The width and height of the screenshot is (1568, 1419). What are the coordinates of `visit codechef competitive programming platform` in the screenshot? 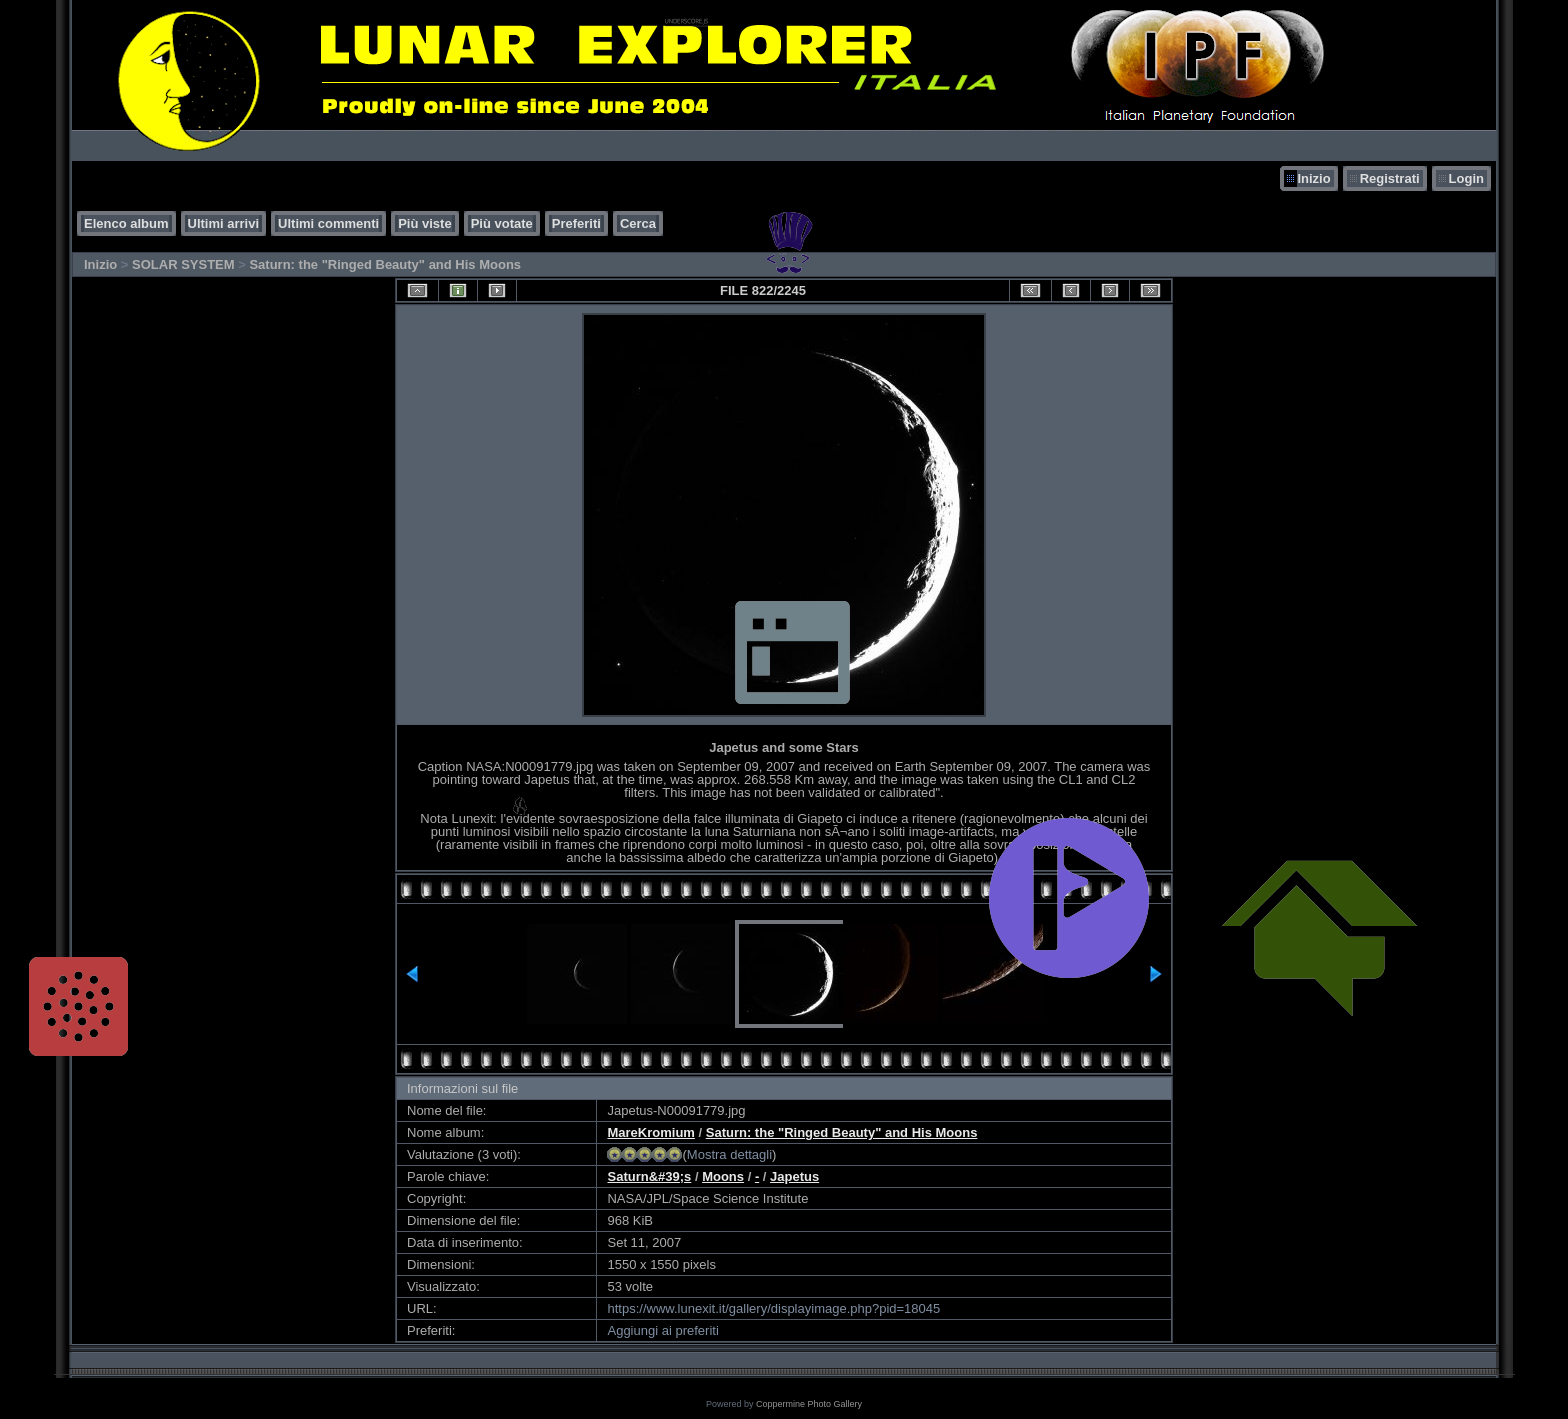 It's located at (789, 242).